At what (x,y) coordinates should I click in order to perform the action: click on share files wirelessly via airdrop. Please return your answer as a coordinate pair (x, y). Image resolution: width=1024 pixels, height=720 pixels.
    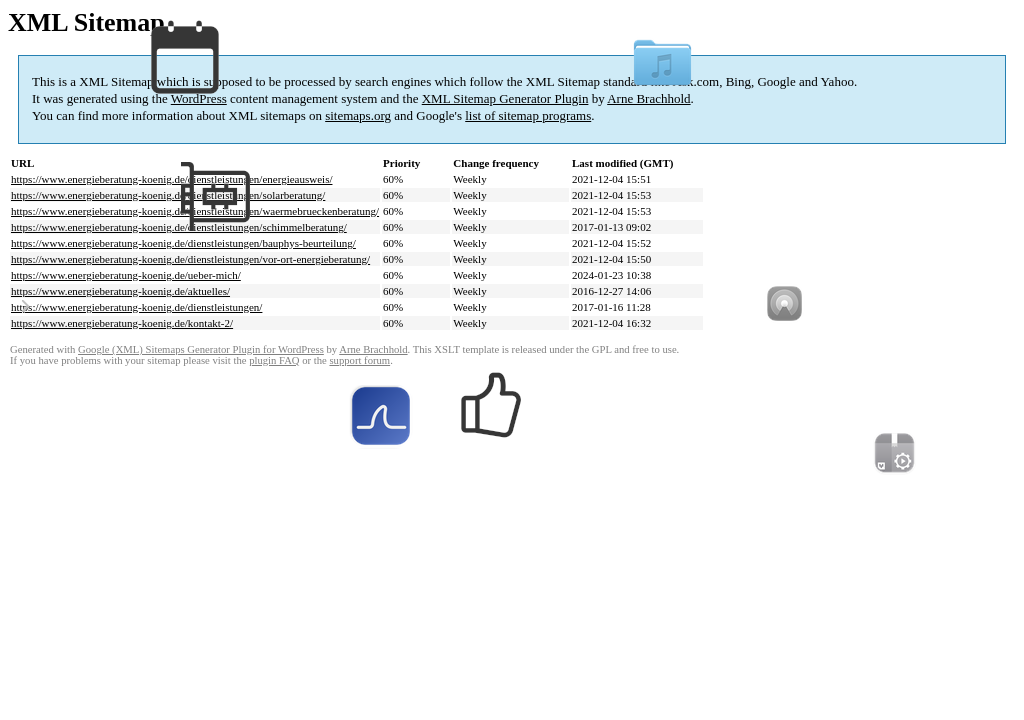
    Looking at the image, I should click on (784, 303).